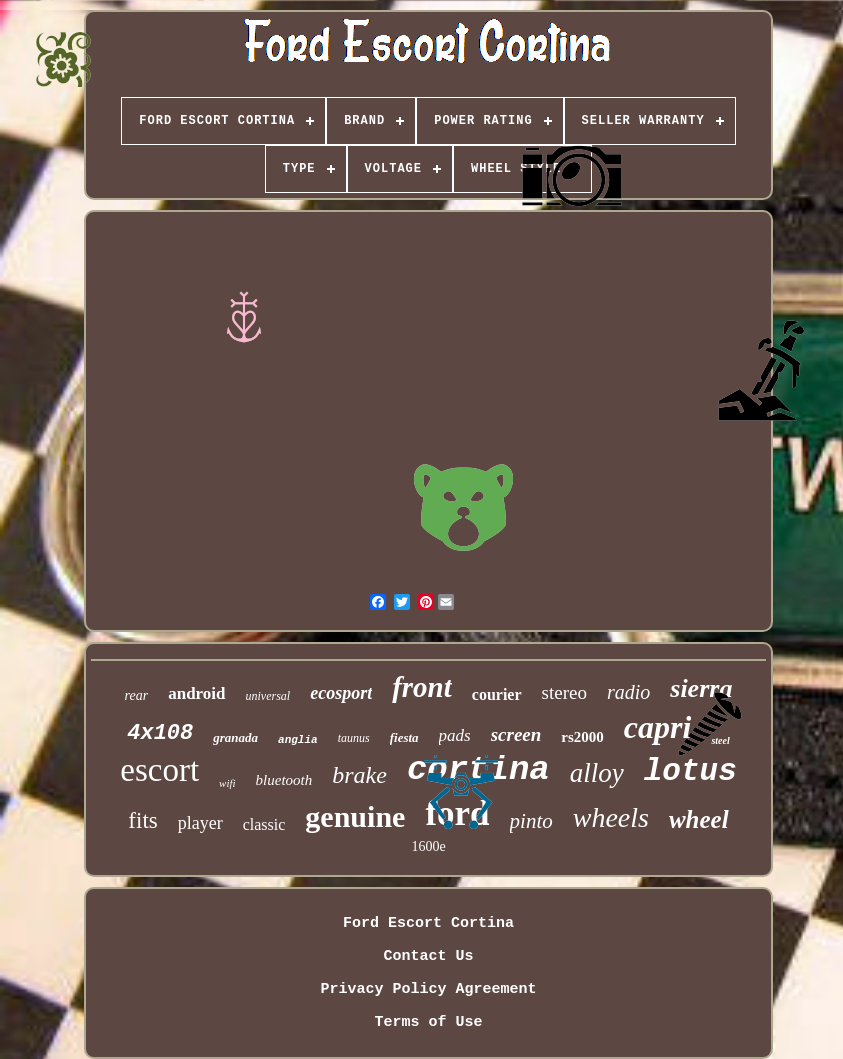  What do you see at coordinates (63, 59) in the screenshot?
I see `decorative floral element for game UI` at bounding box center [63, 59].